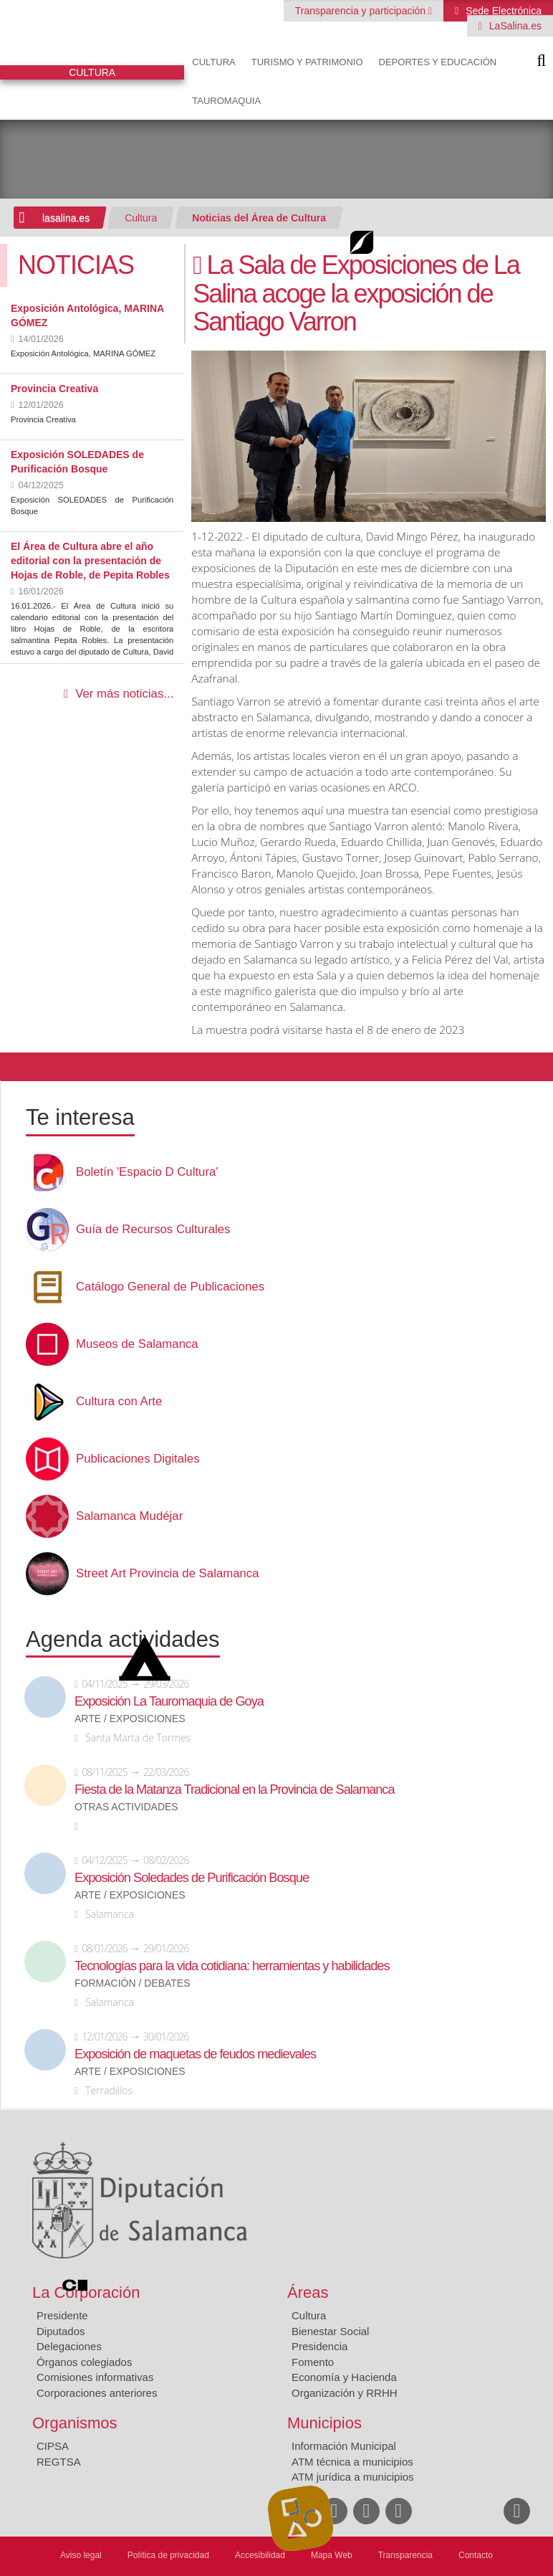 The height and width of the screenshot is (2576, 553). What do you see at coordinates (145, 1660) in the screenshot?
I see `view campground or camping locations` at bounding box center [145, 1660].